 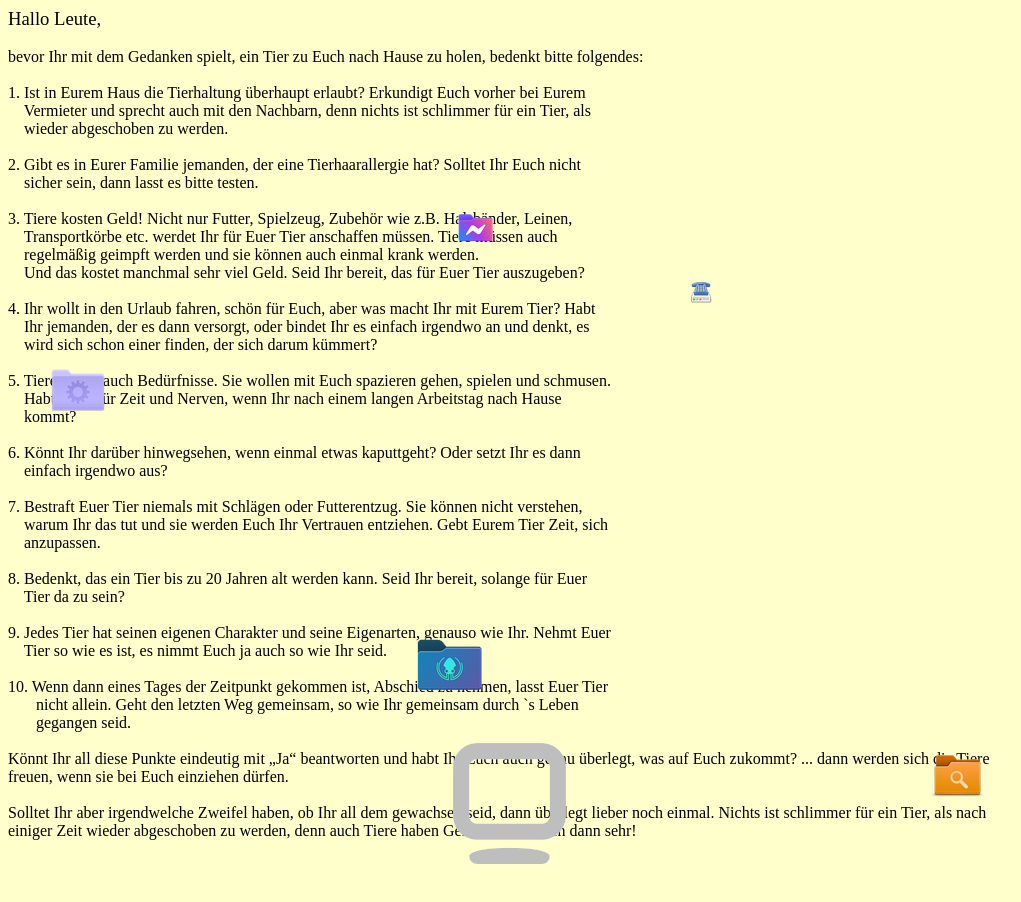 I want to click on open folder containing GitKraken projects, so click(x=449, y=666).